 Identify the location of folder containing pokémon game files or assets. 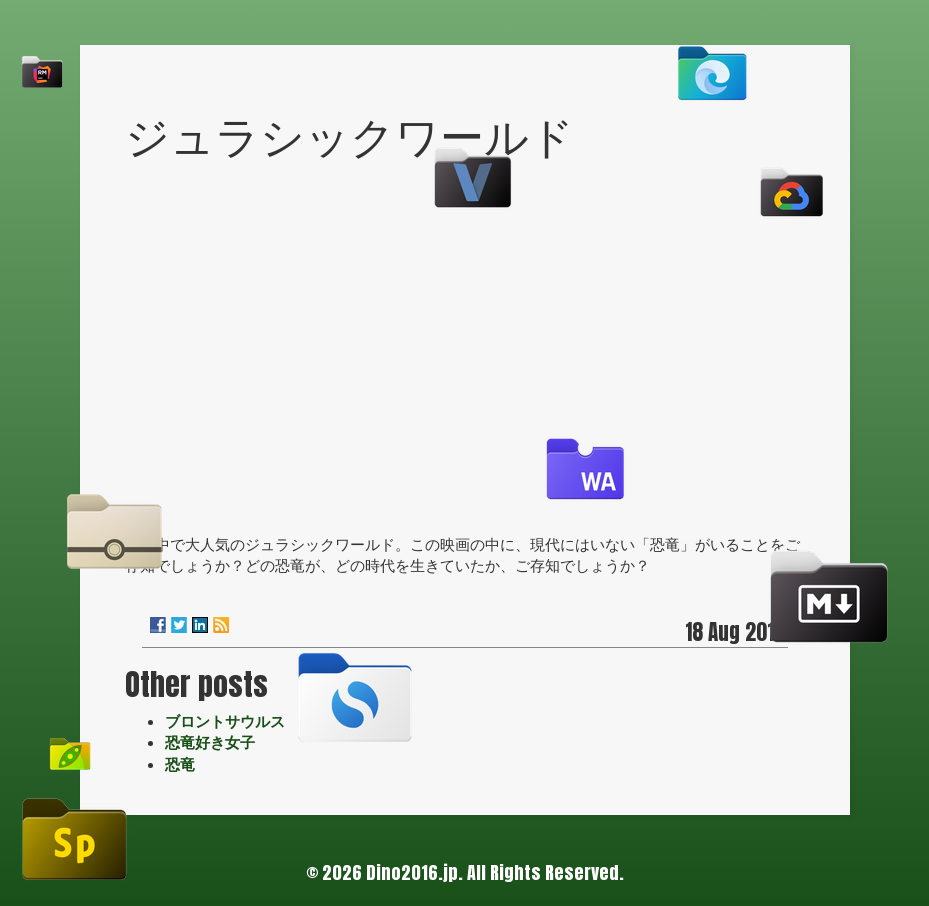
(114, 534).